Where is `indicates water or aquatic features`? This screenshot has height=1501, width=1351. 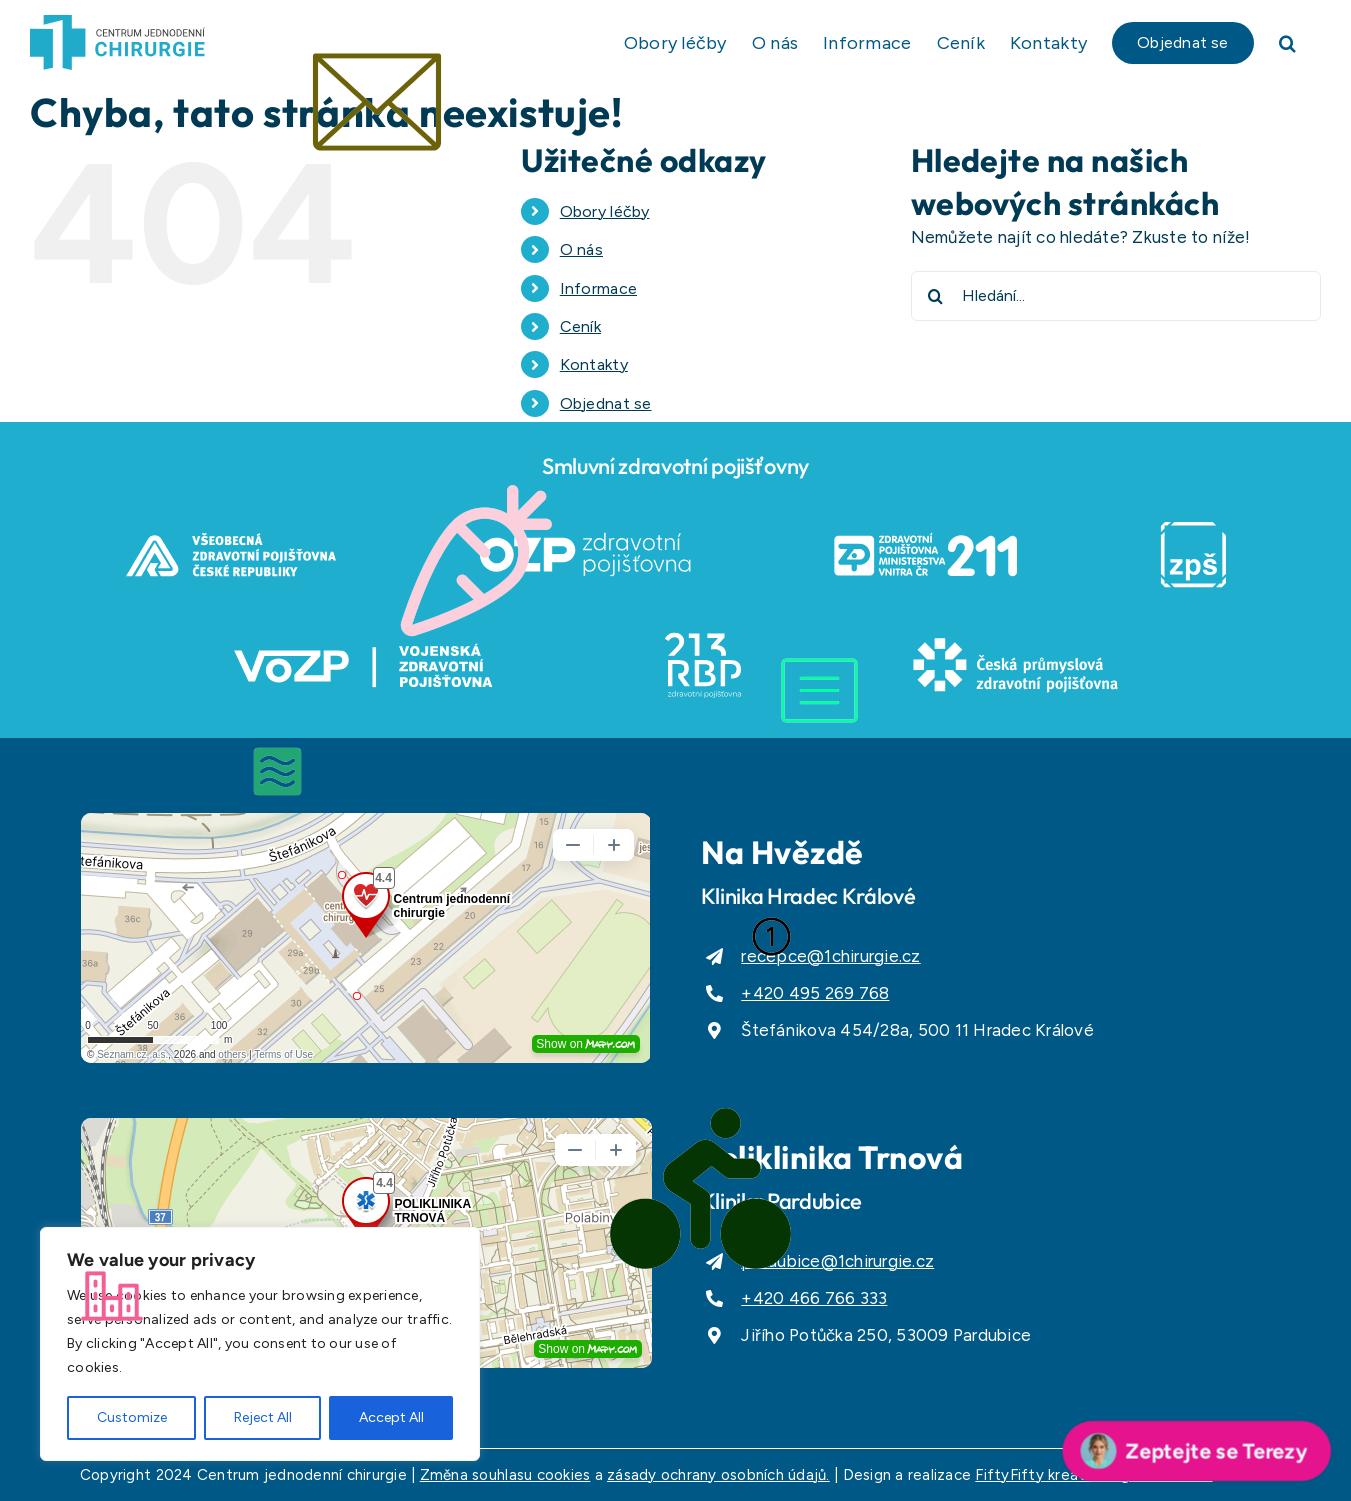
indicates water or aquatic features is located at coordinates (277, 771).